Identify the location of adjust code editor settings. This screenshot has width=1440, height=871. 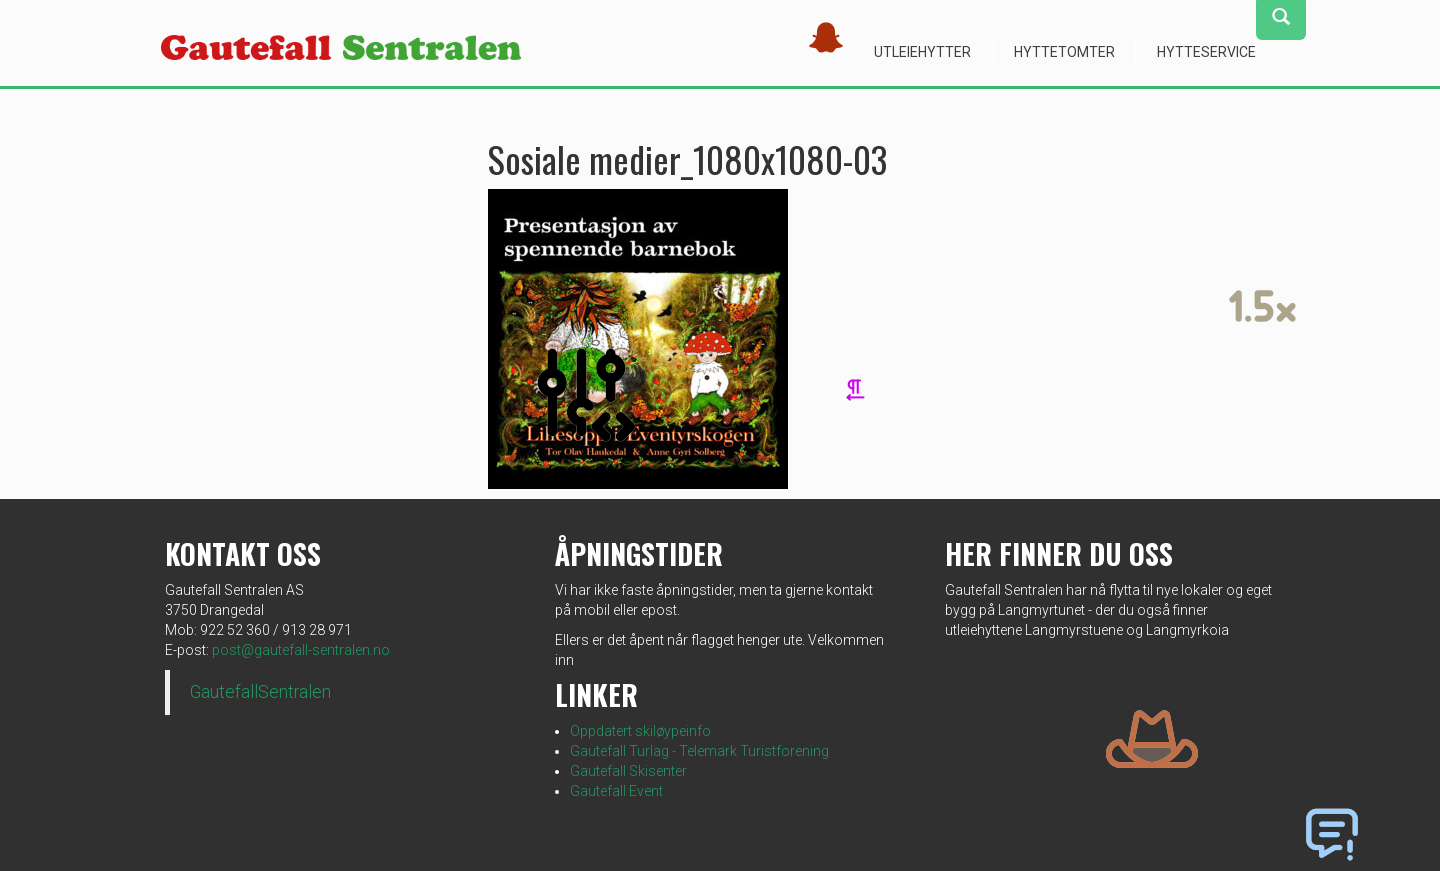
(581, 392).